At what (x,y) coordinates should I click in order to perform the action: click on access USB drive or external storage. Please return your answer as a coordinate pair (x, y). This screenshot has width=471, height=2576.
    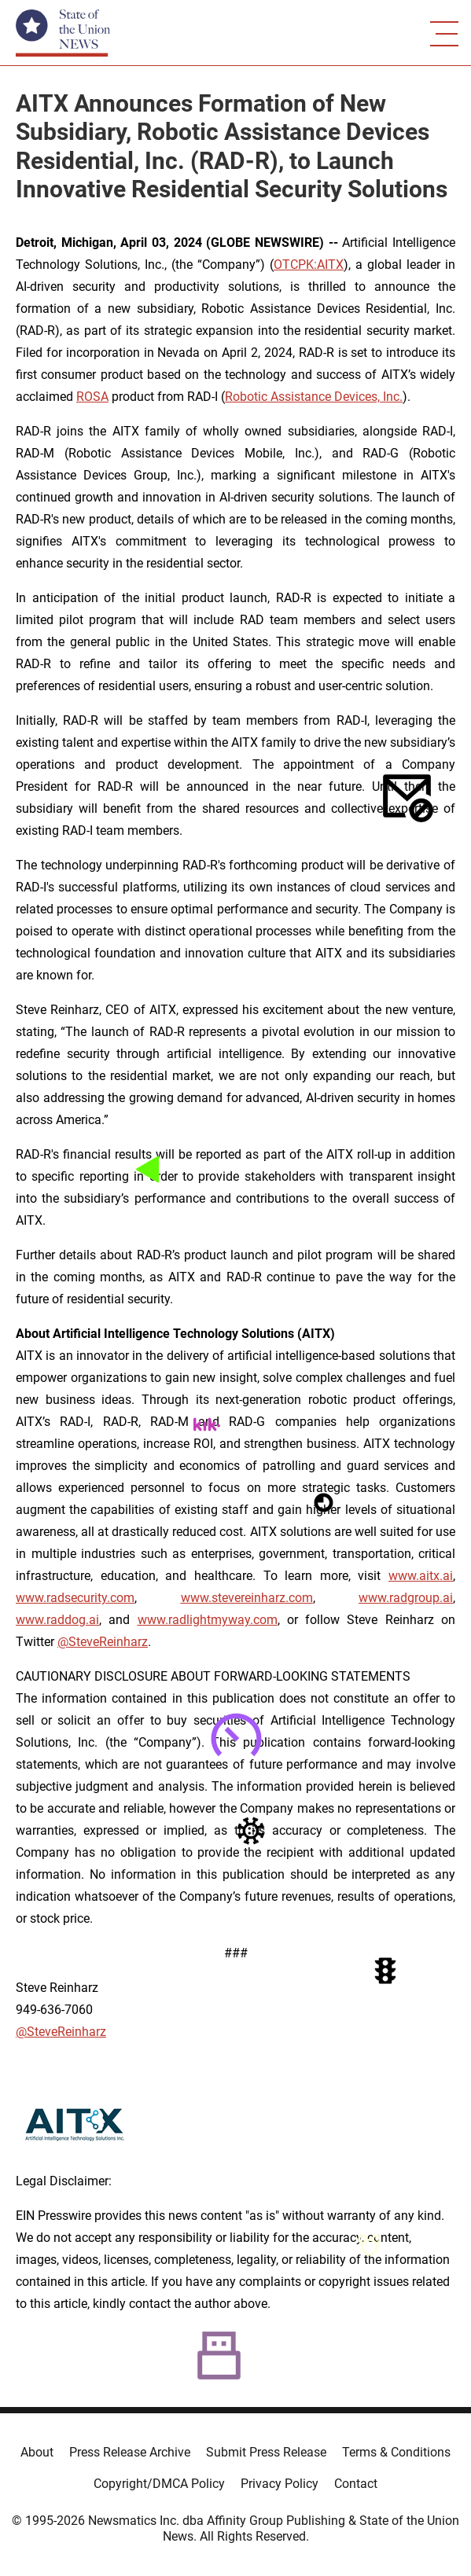
    Looking at the image, I should click on (219, 2355).